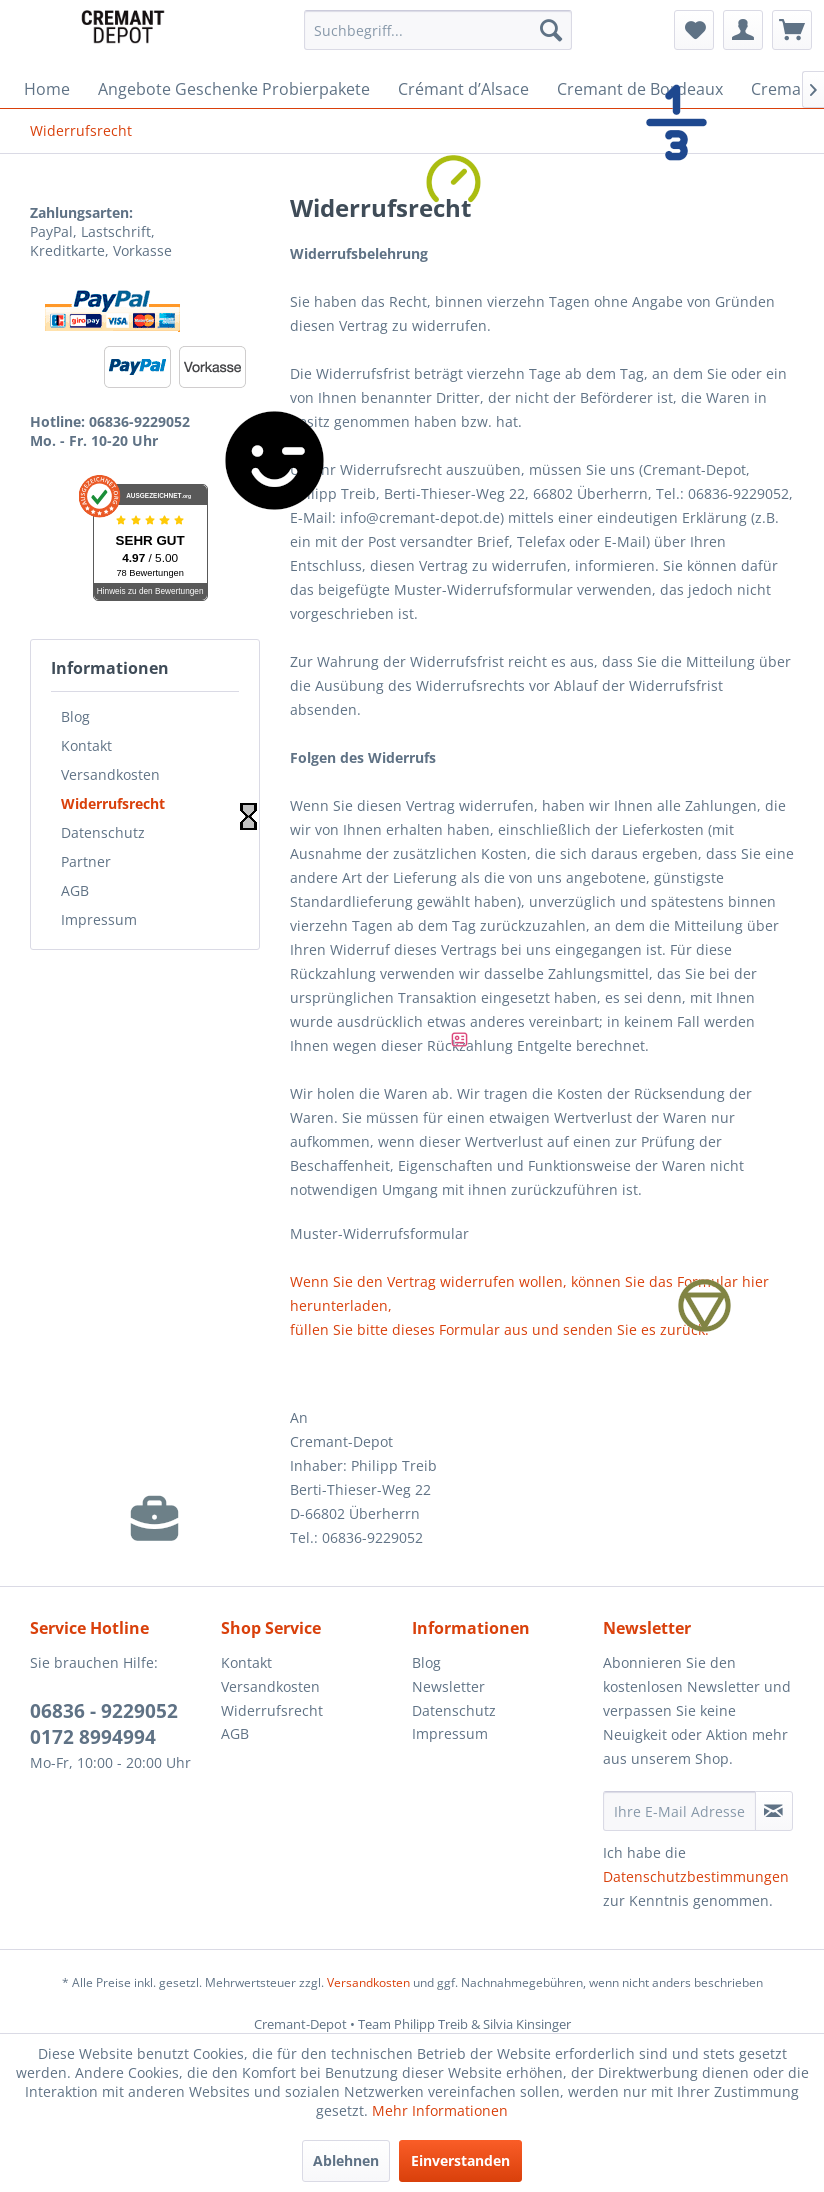 Image resolution: width=824 pixels, height=2192 pixels. What do you see at coordinates (248, 816) in the screenshot?
I see `indicates a process is waiting or pending` at bounding box center [248, 816].